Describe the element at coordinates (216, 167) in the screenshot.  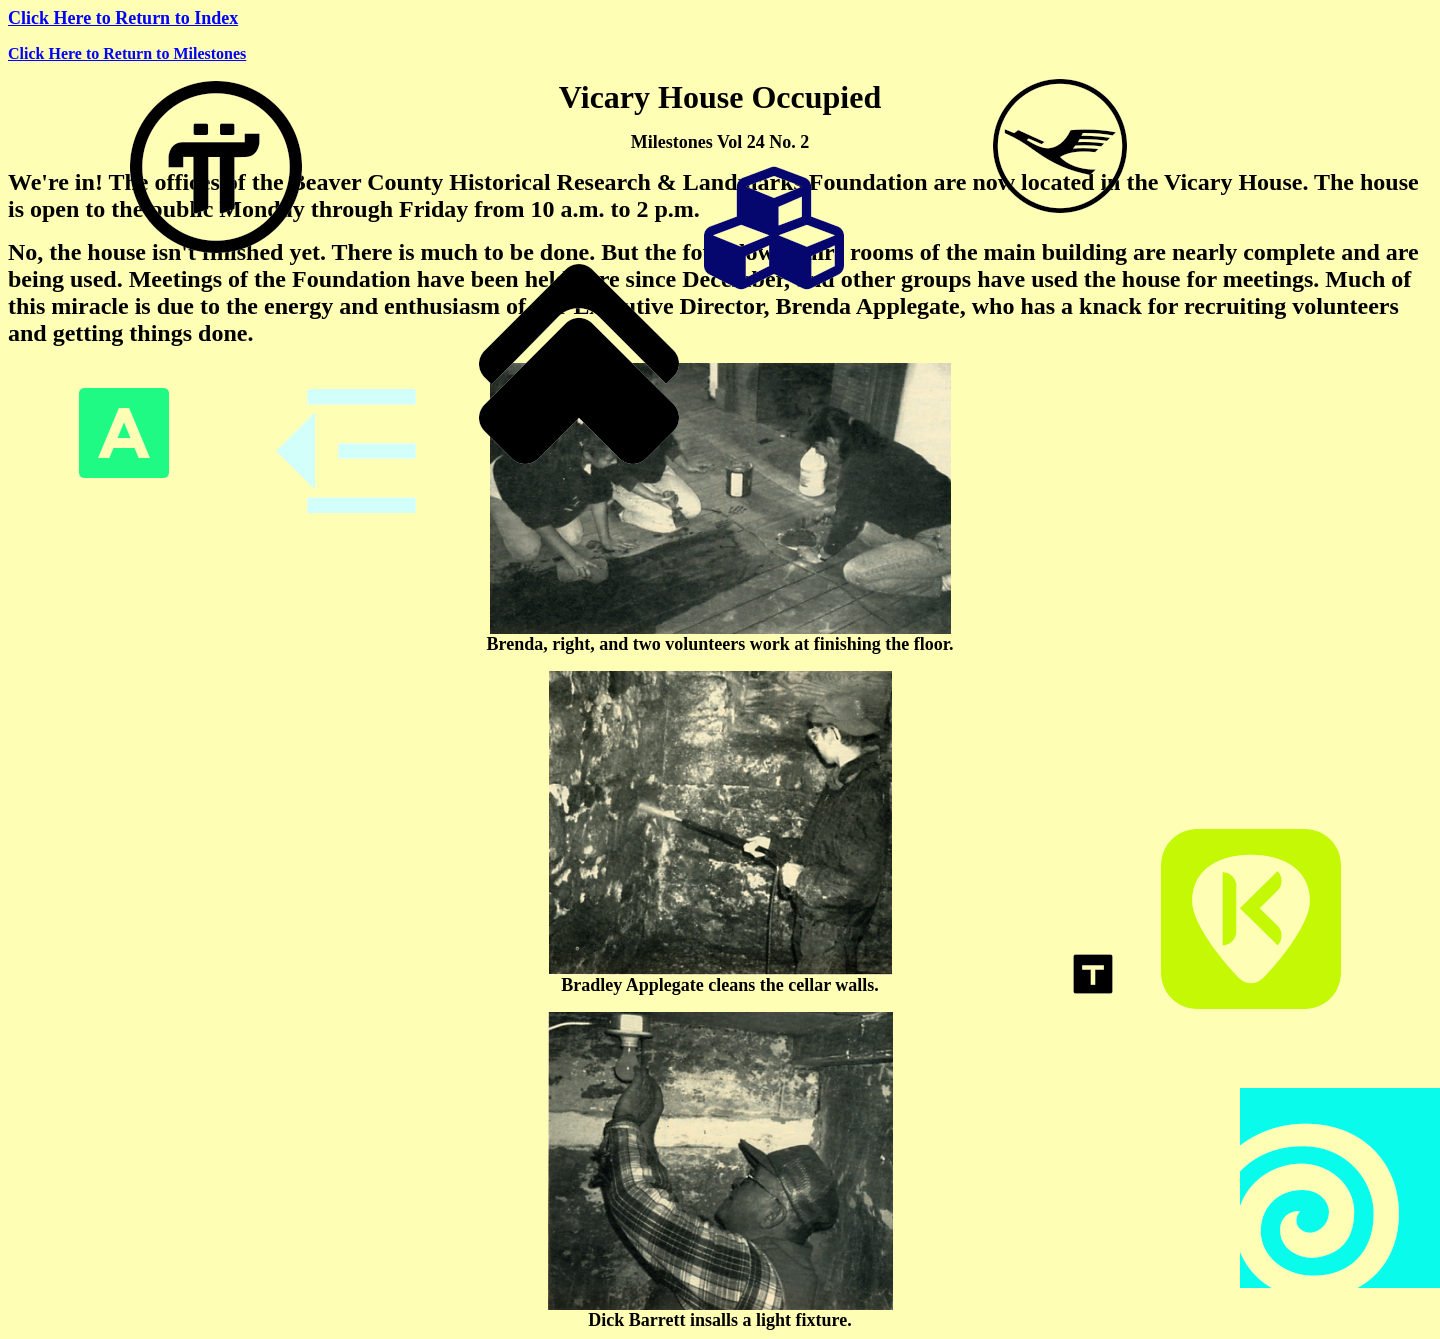
I see `pi network cryptocurrency logo` at that location.